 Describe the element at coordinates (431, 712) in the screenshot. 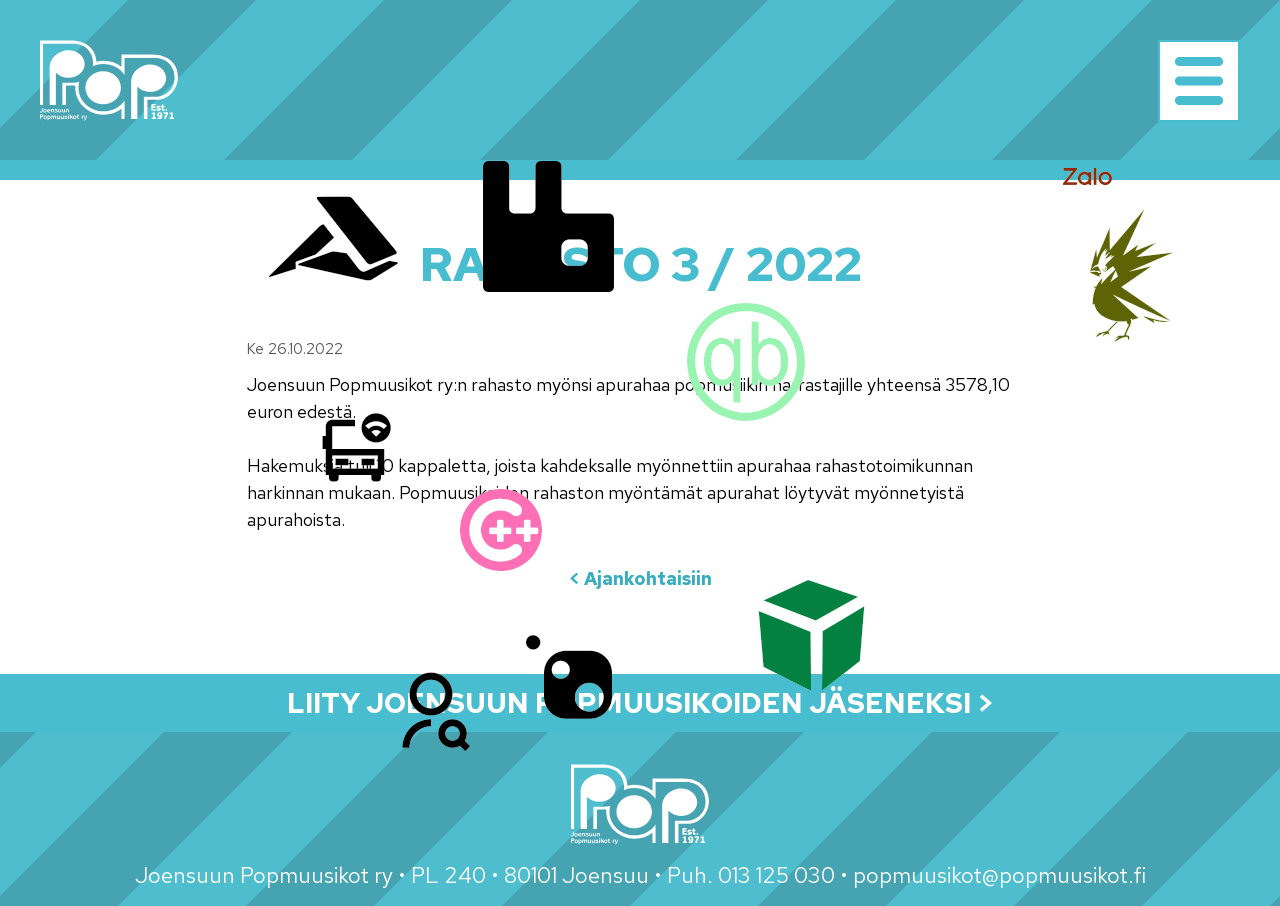

I see `search for a user or contact` at that location.